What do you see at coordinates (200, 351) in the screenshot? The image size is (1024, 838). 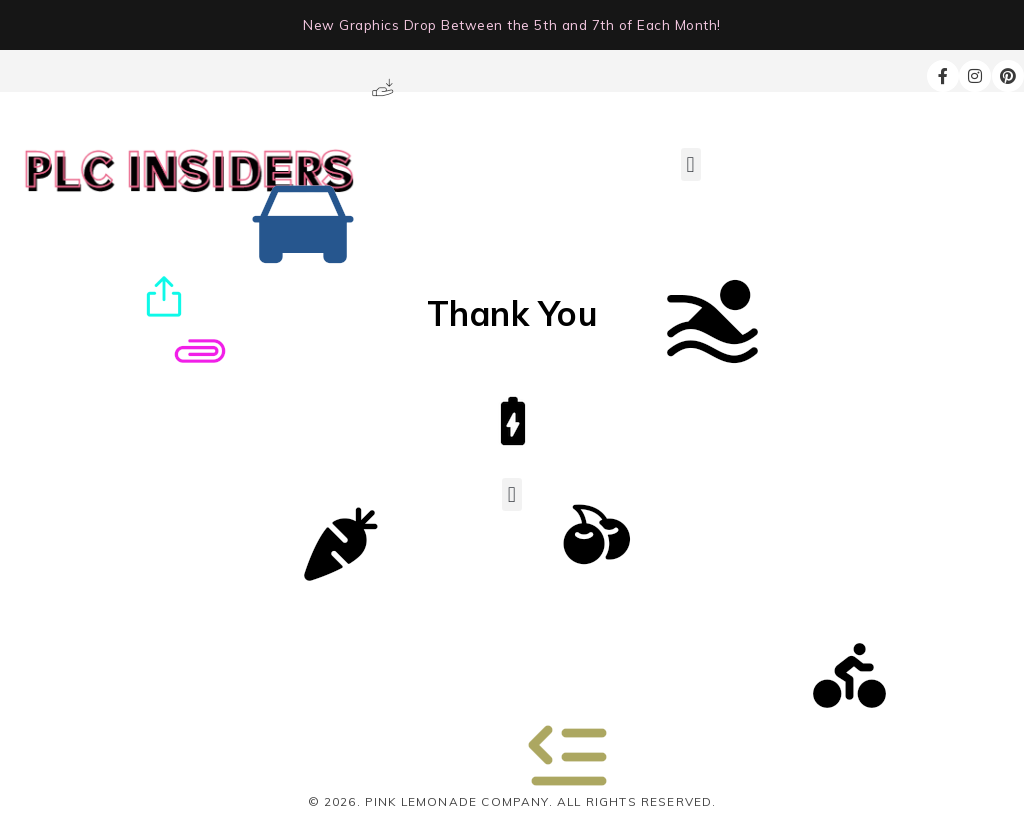 I see `attach a file to your message` at bounding box center [200, 351].